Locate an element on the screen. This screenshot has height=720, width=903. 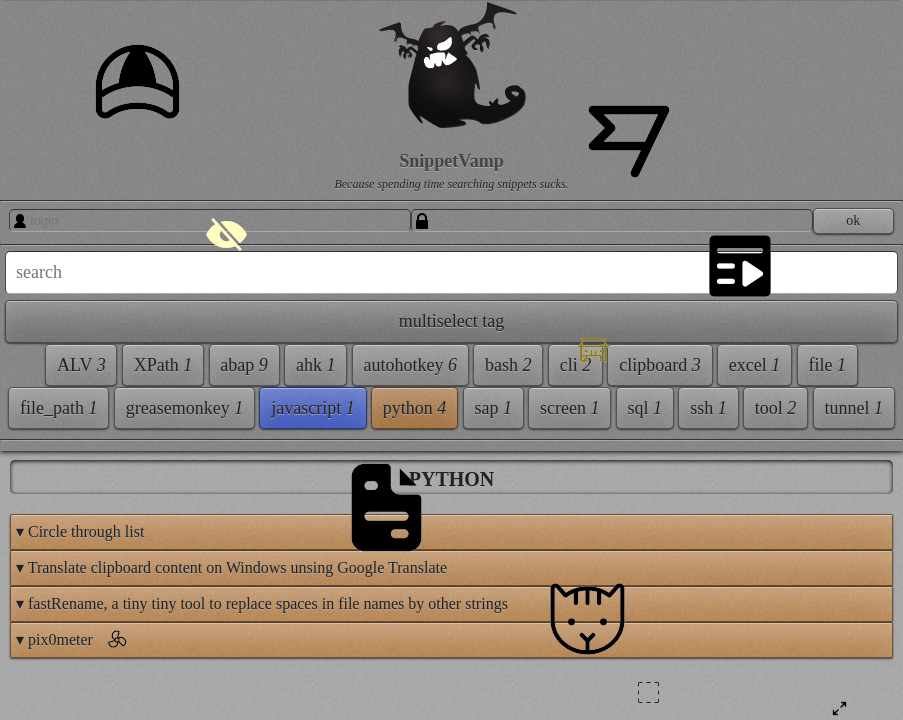
select an area or region is located at coordinates (648, 692).